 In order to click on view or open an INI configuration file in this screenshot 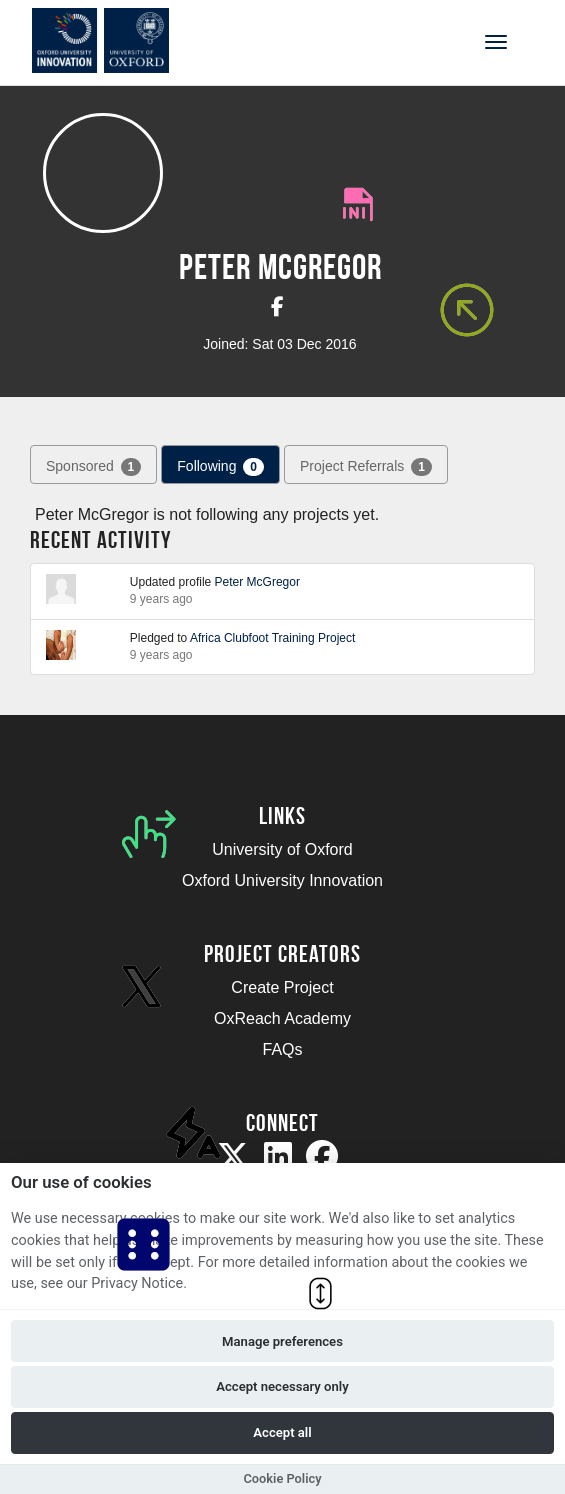, I will do `click(358, 204)`.